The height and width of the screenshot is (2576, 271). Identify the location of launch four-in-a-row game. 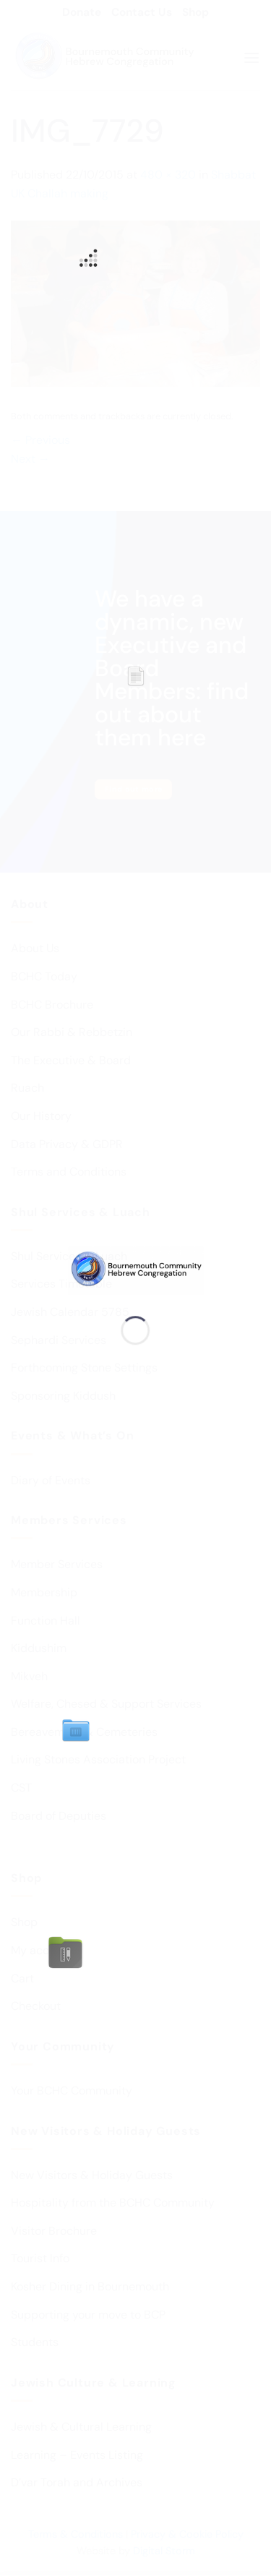
(89, 257).